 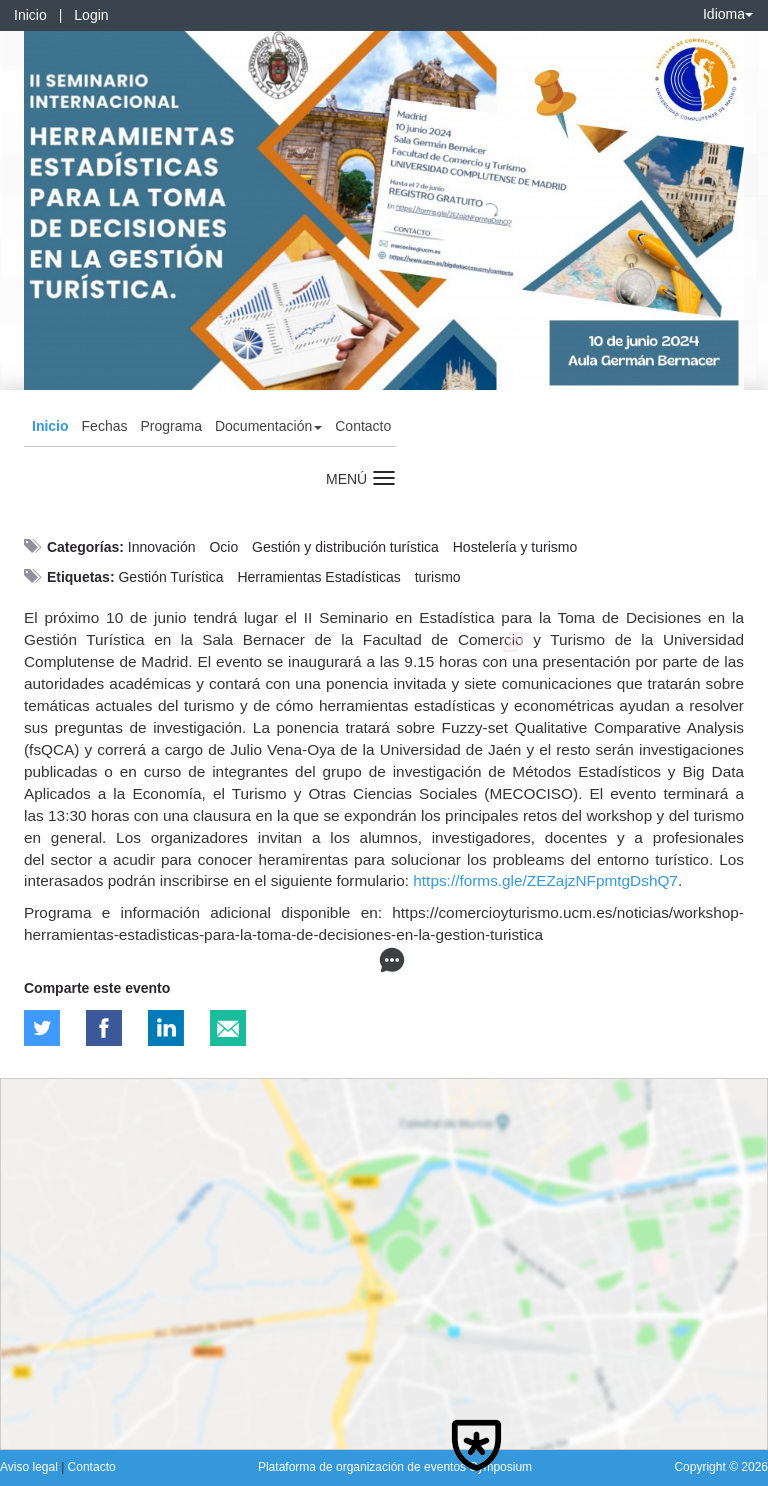 I want to click on indicates premium or enhanced security status, so click(x=476, y=1442).